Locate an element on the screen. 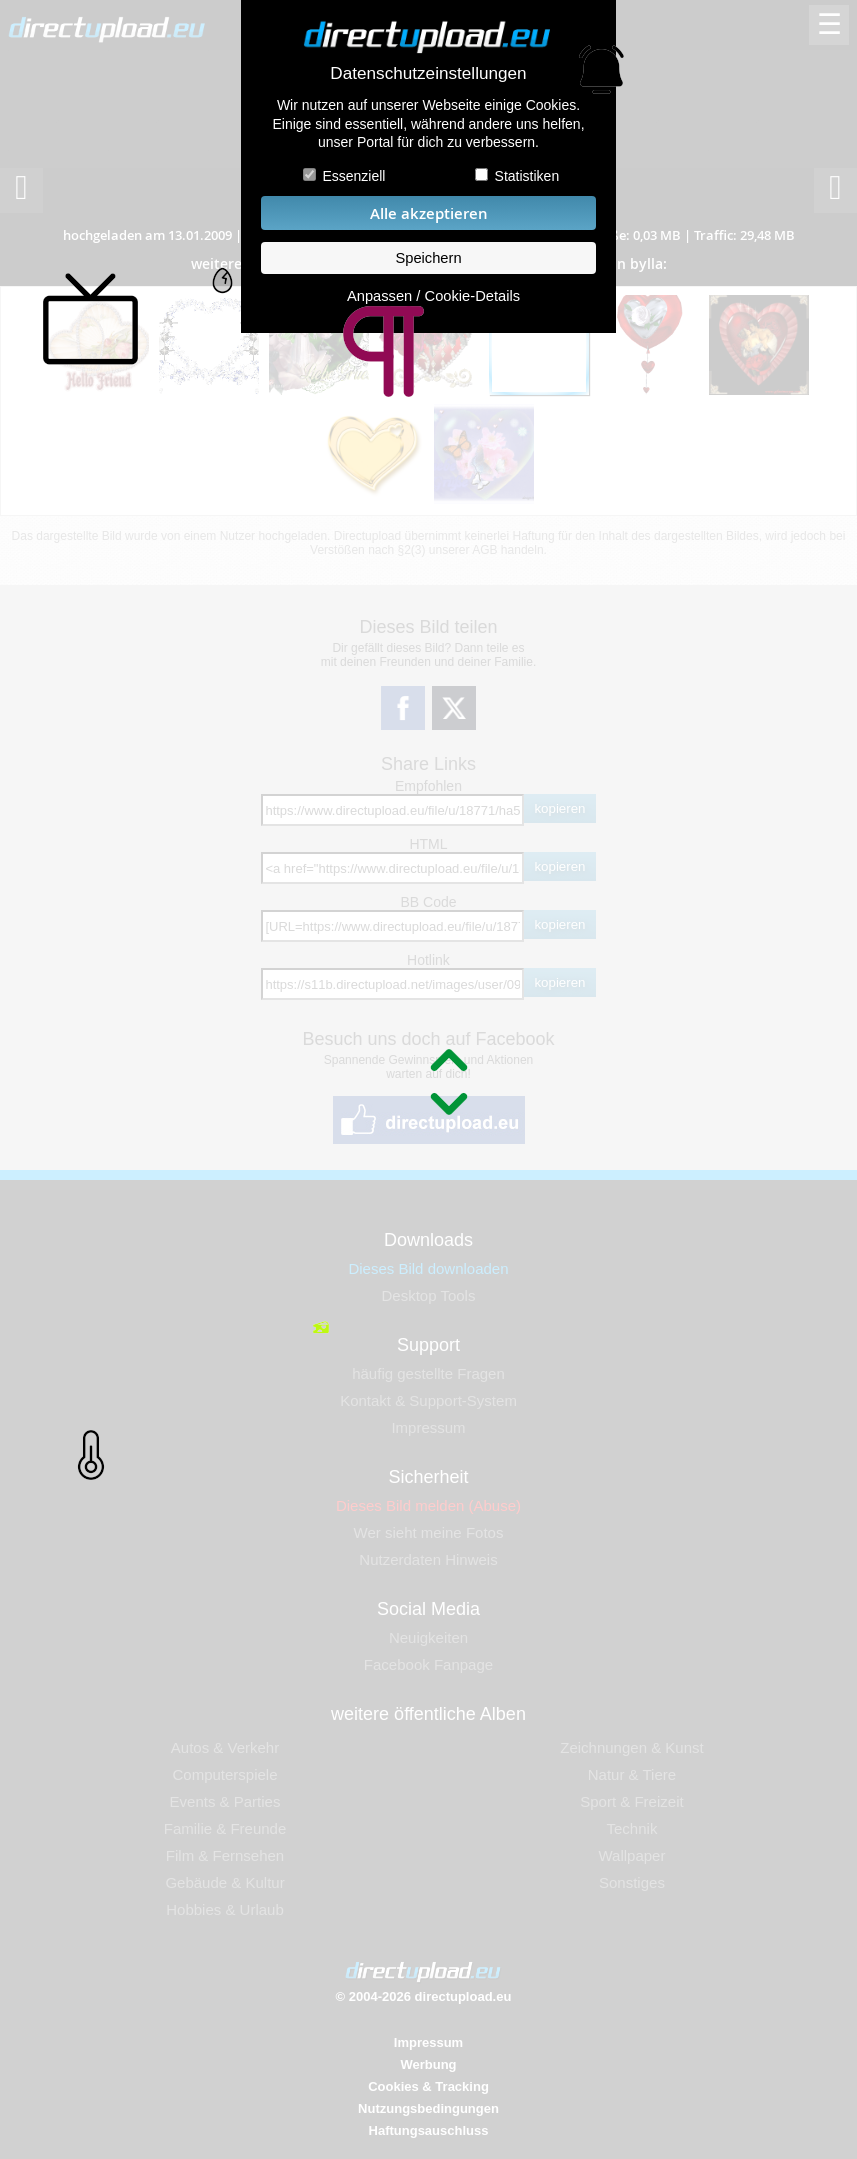 The image size is (857, 2159). access tv or video streaming content is located at coordinates (90, 324).